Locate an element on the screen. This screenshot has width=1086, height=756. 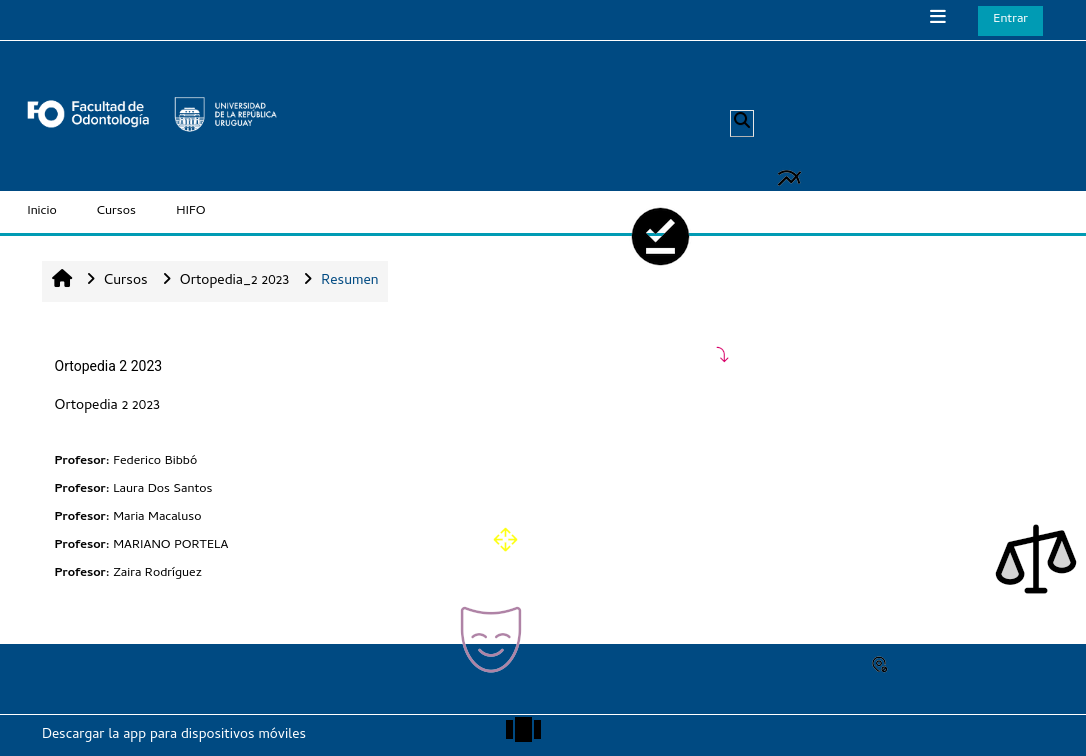
move or reposition an element is located at coordinates (505, 540).